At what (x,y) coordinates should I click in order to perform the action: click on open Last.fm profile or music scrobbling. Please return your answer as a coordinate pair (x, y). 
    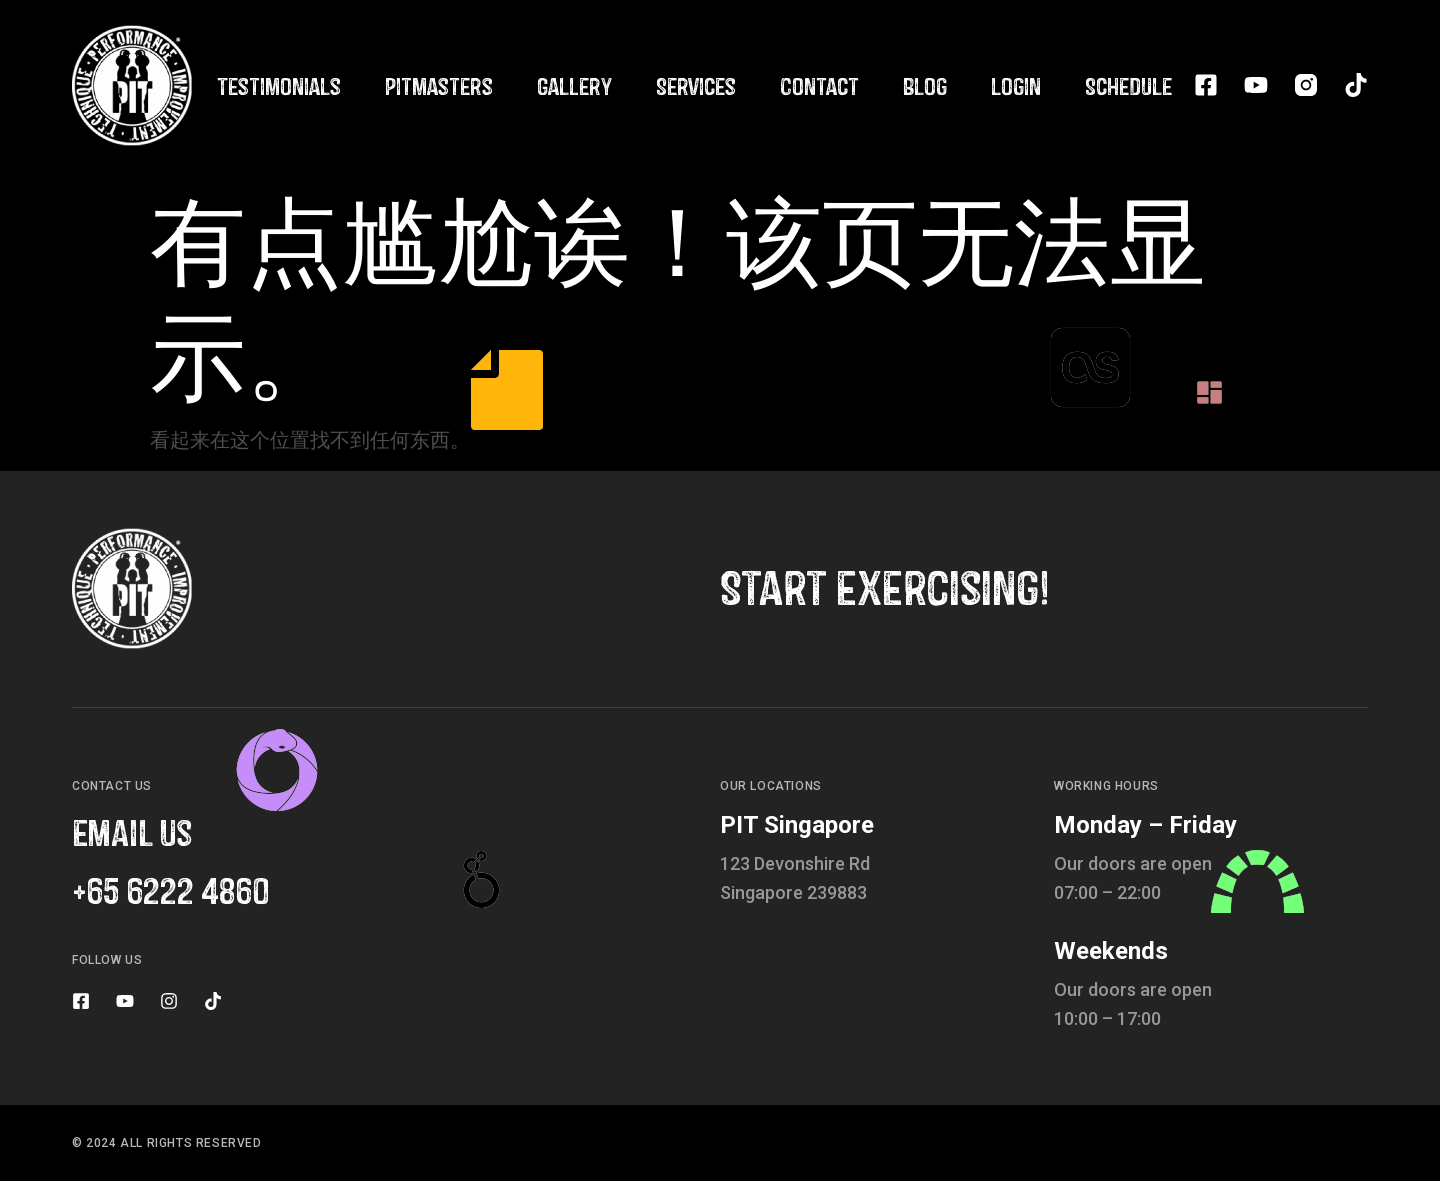
    Looking at the image, I should click on (1090, 367).